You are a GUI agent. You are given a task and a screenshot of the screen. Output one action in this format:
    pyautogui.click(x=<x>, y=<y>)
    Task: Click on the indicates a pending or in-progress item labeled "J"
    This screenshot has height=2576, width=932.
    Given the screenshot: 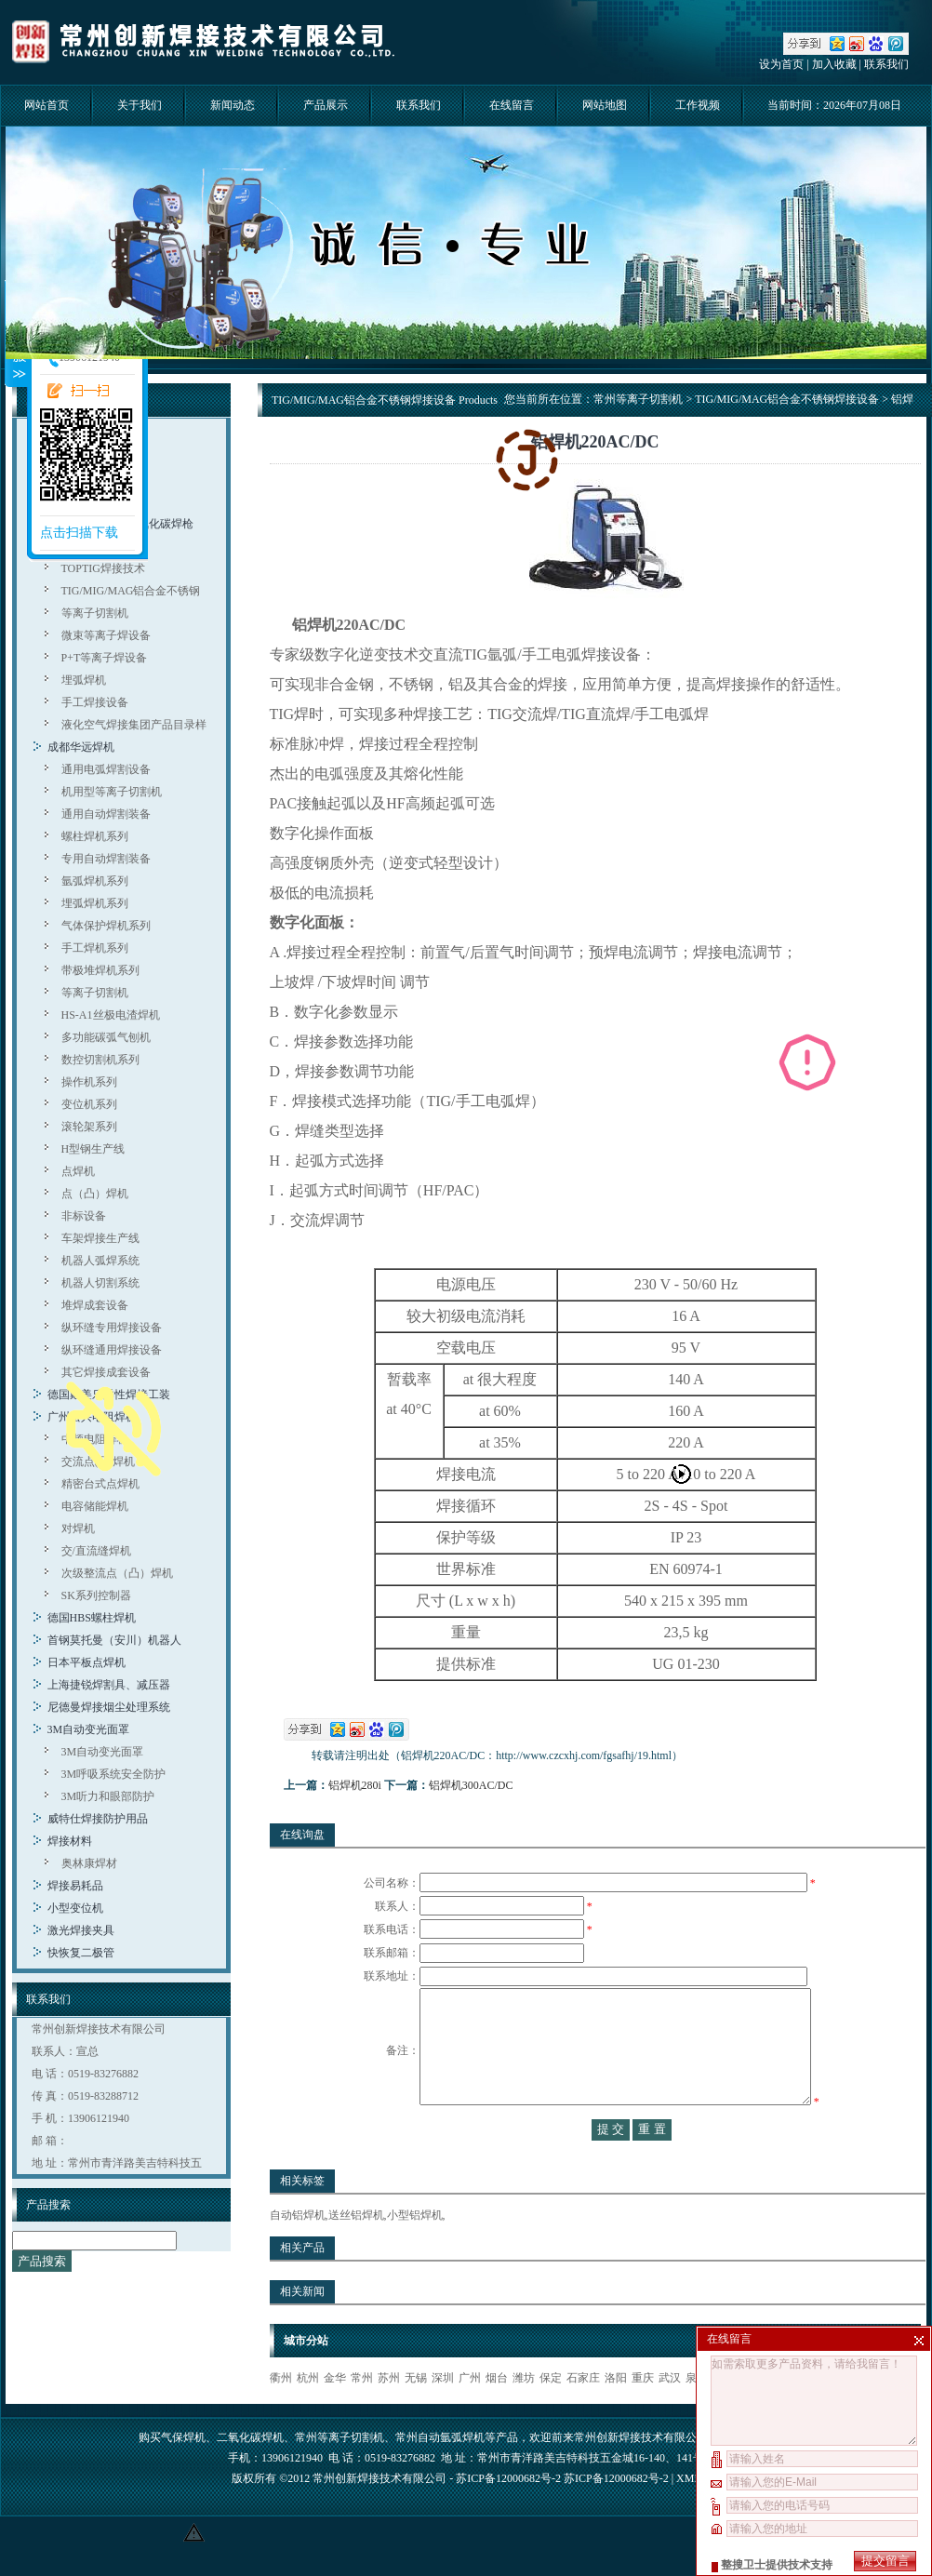 What is the action you would take?
    pyautogui.click(x=526, y=460)
    